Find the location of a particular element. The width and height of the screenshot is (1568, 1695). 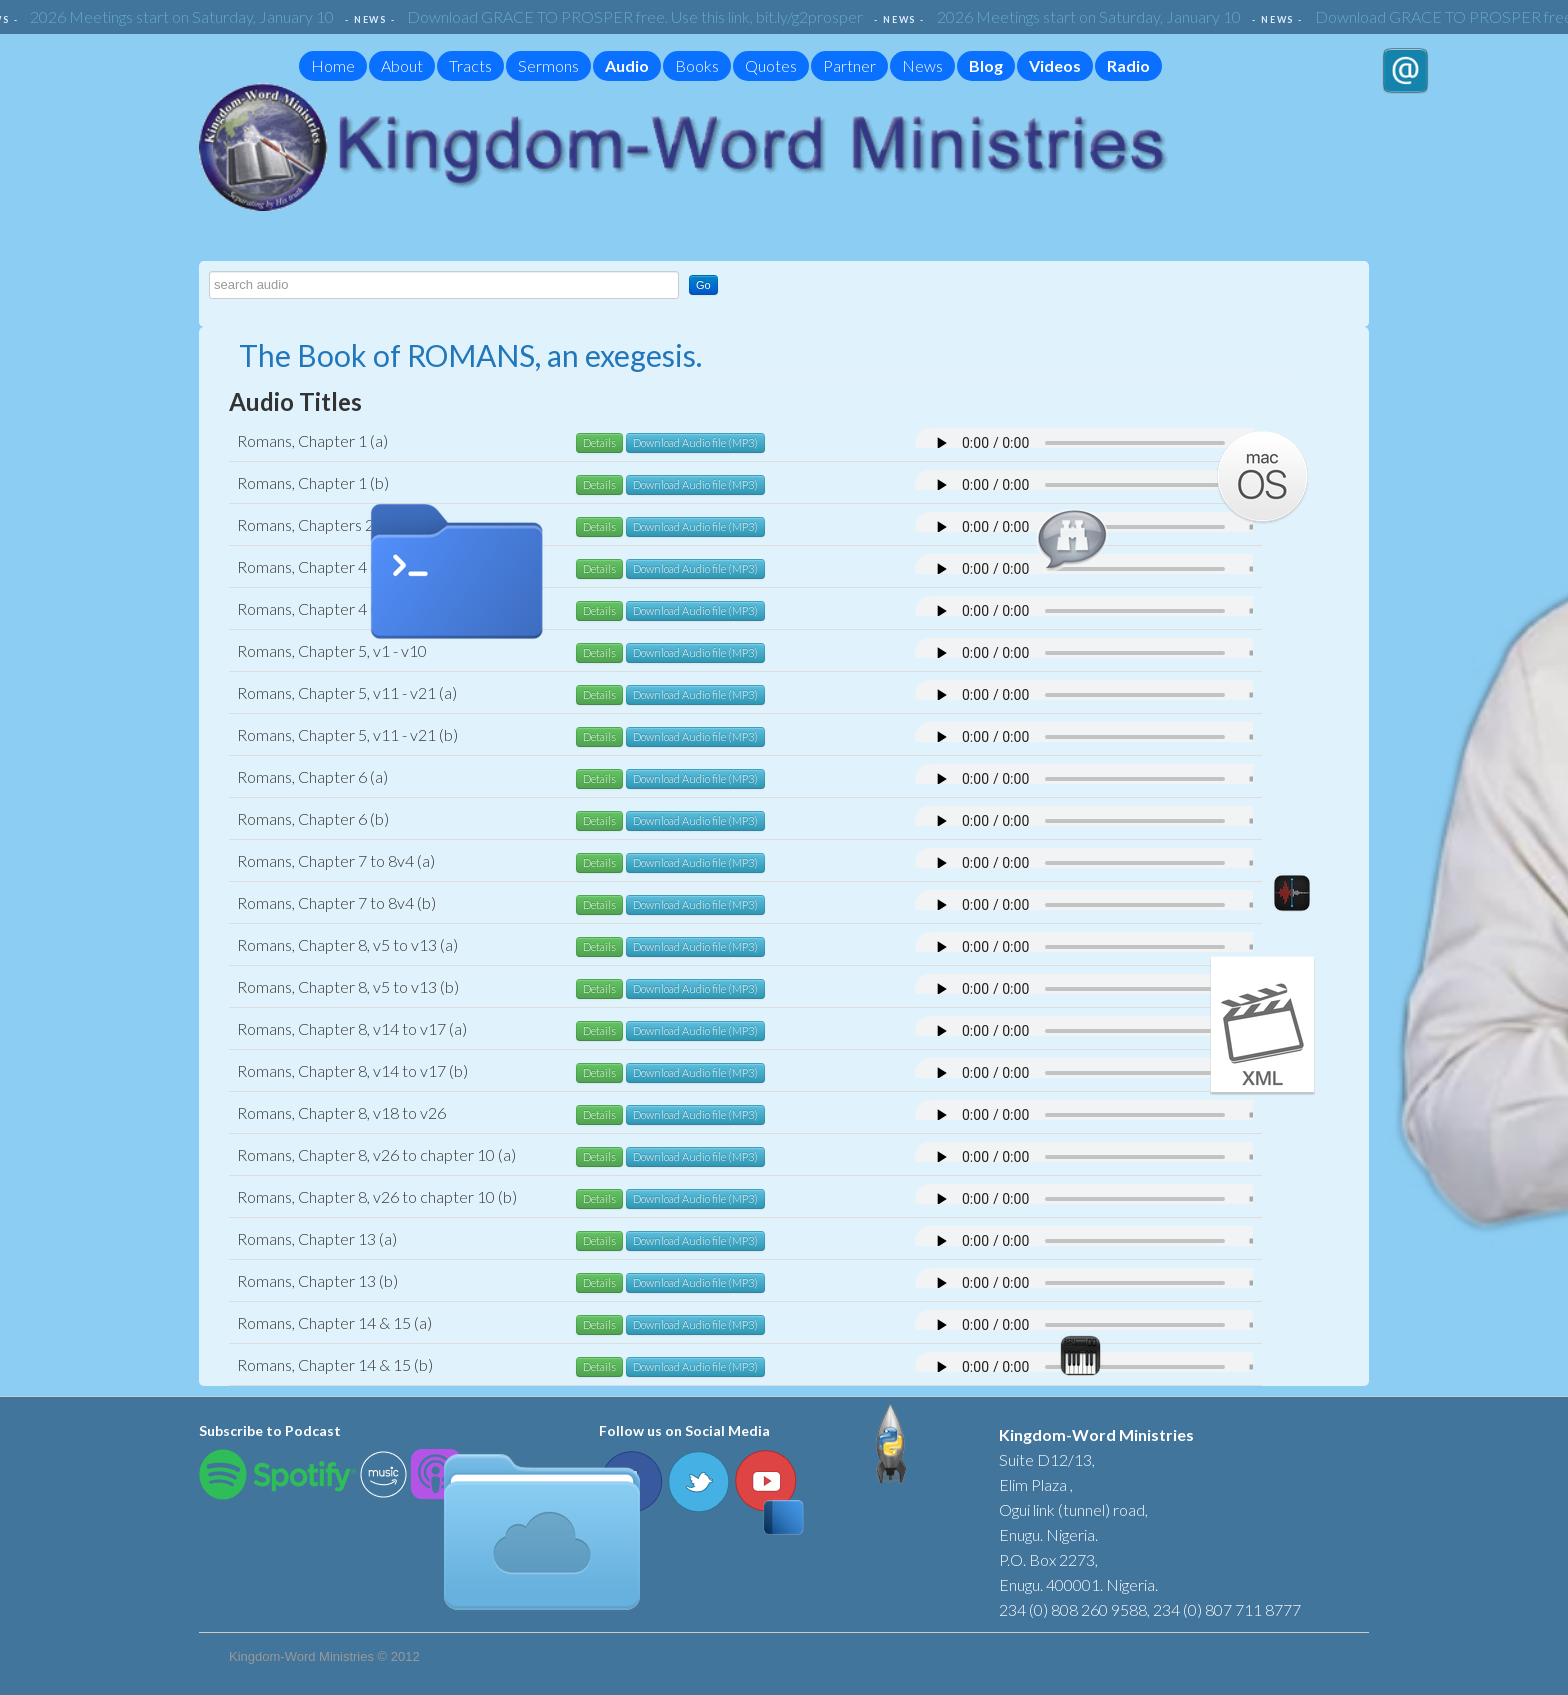

receive a message from a remote desktop administrator is located at coordinates (1072, 546).